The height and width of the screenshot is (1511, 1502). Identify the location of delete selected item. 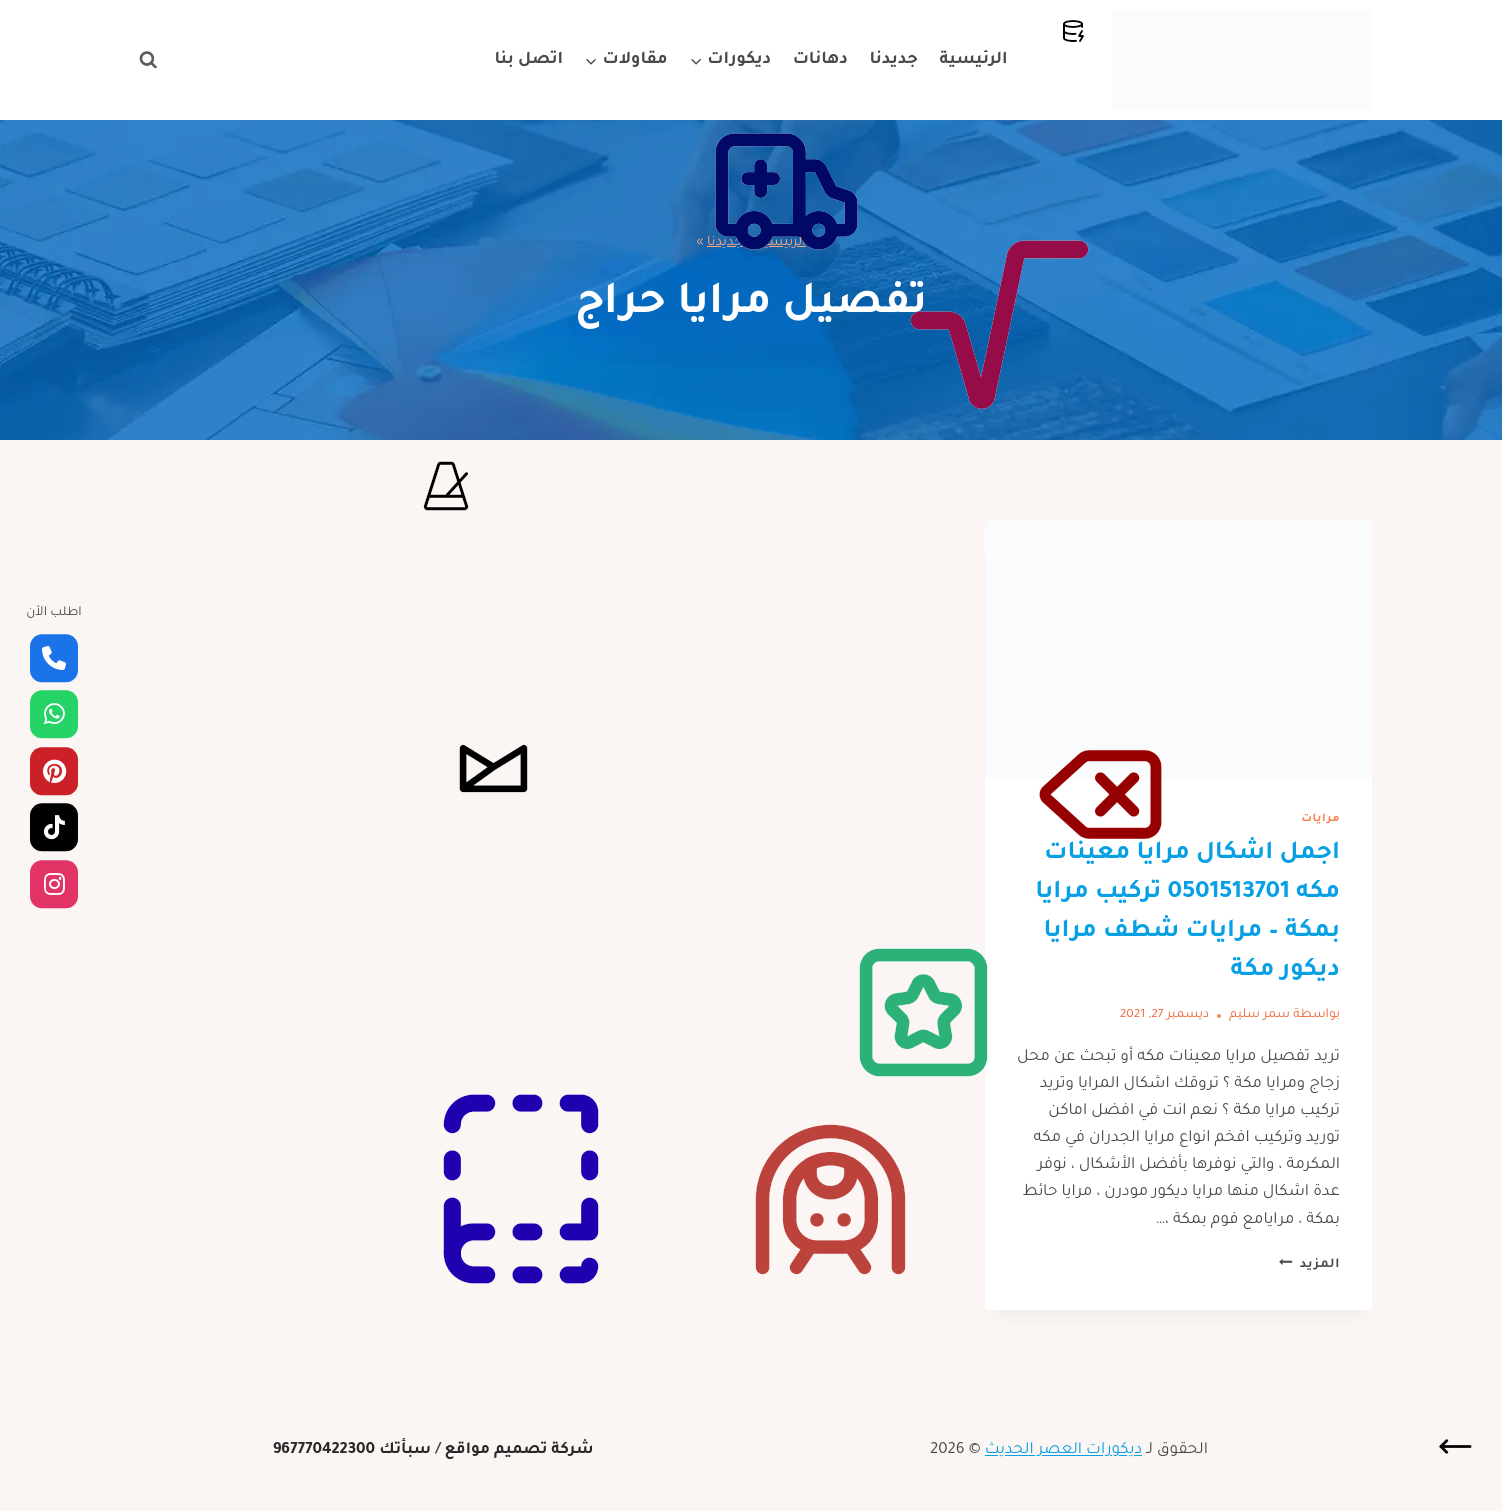
(1100, 794).